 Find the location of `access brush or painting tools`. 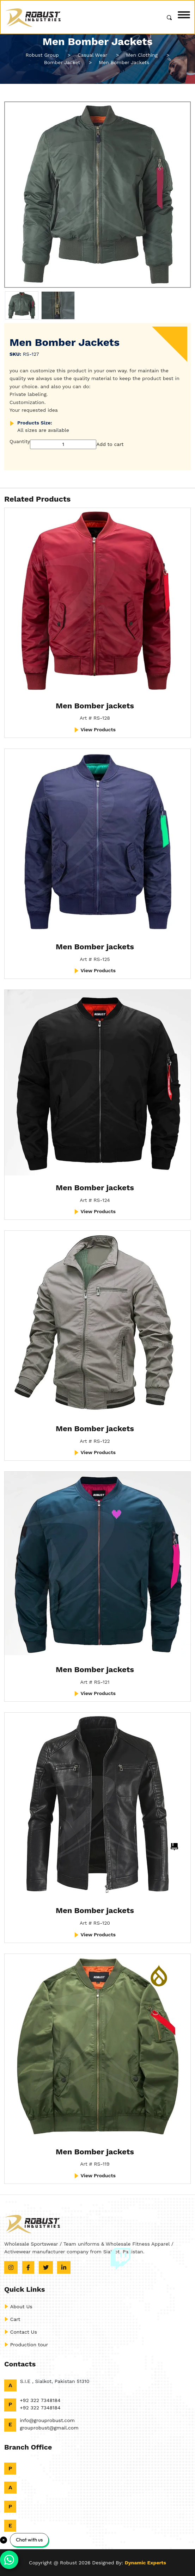

access brush or painting tools is located at coordinates (174, 1846).